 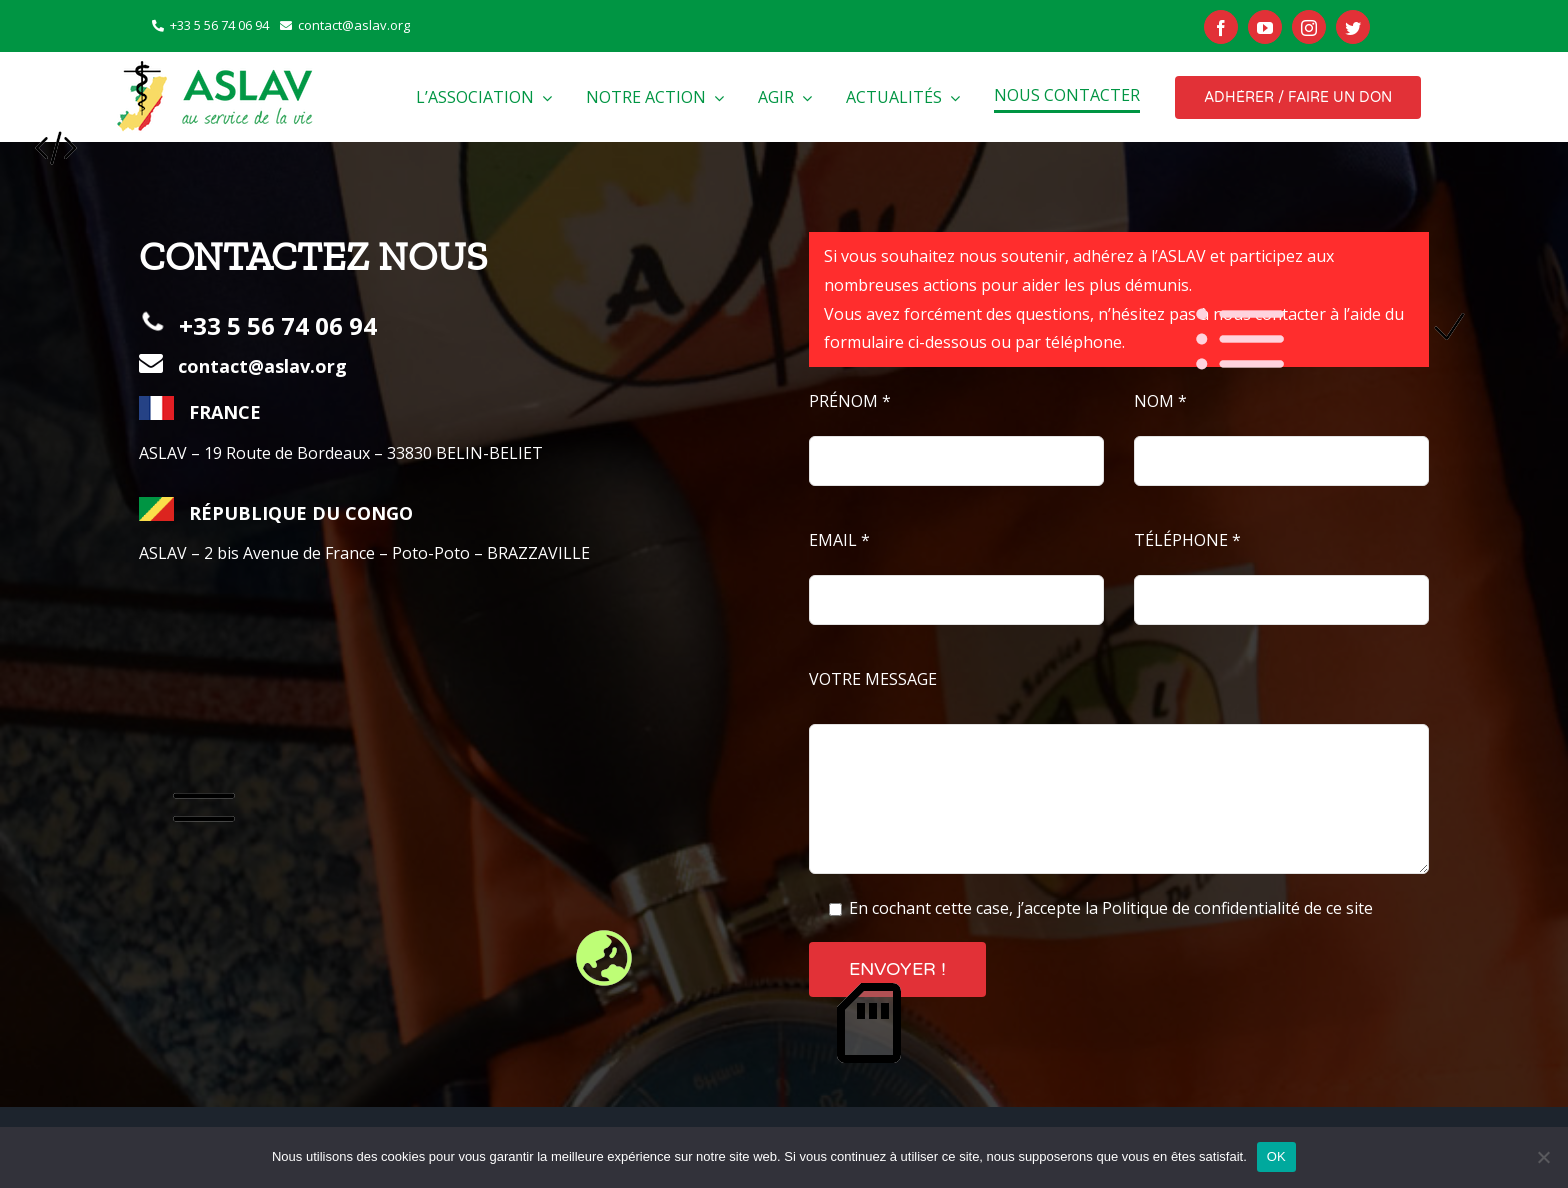 I want to click on confirm or complete an action, so click(x=1449, y=326).